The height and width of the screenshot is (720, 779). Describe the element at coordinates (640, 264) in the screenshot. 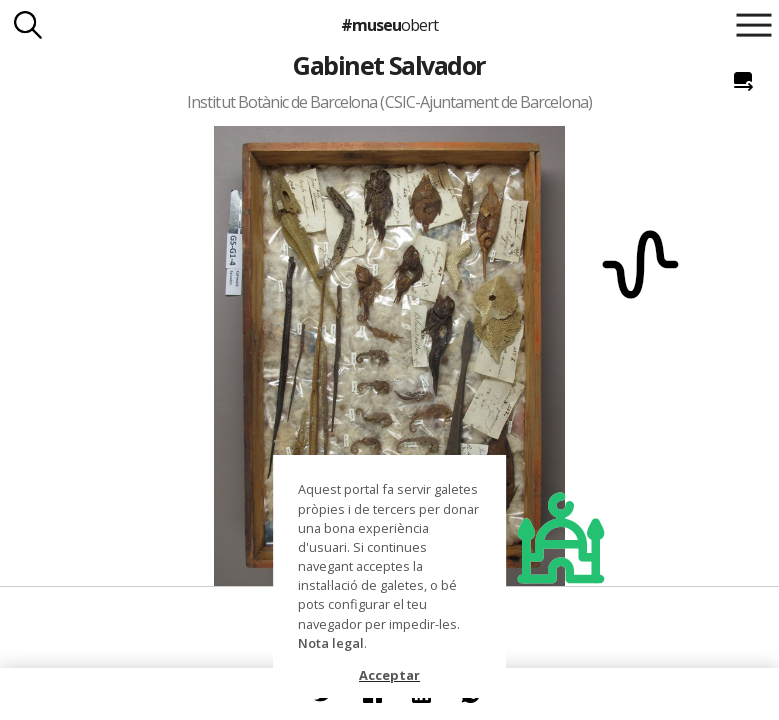

I see `adjust audio or sound wave settings` at that location.